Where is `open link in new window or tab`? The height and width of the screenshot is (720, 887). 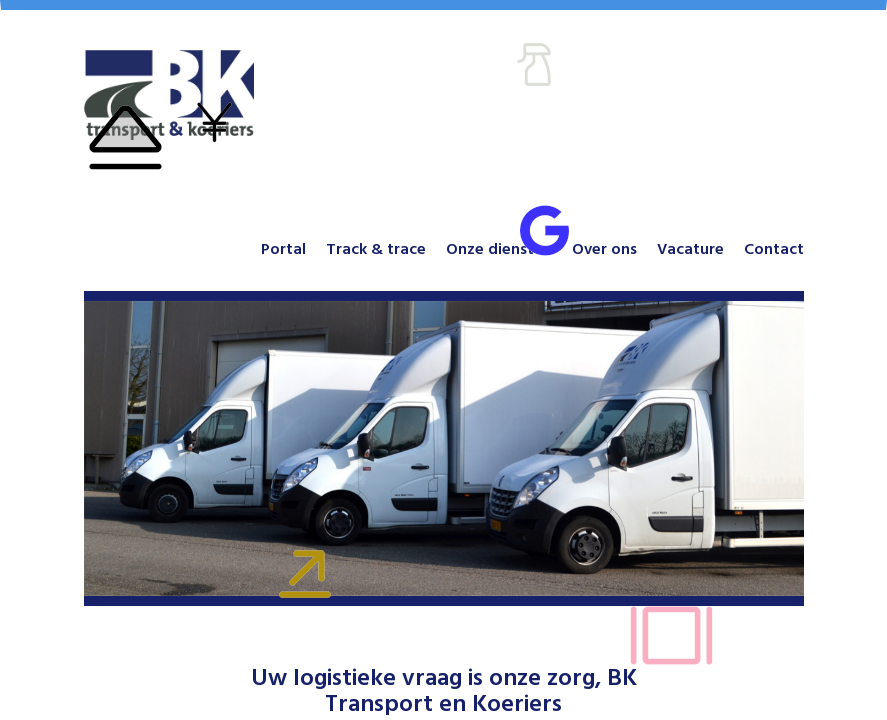
open link in new window or tab is located at coordinates (305, 572).